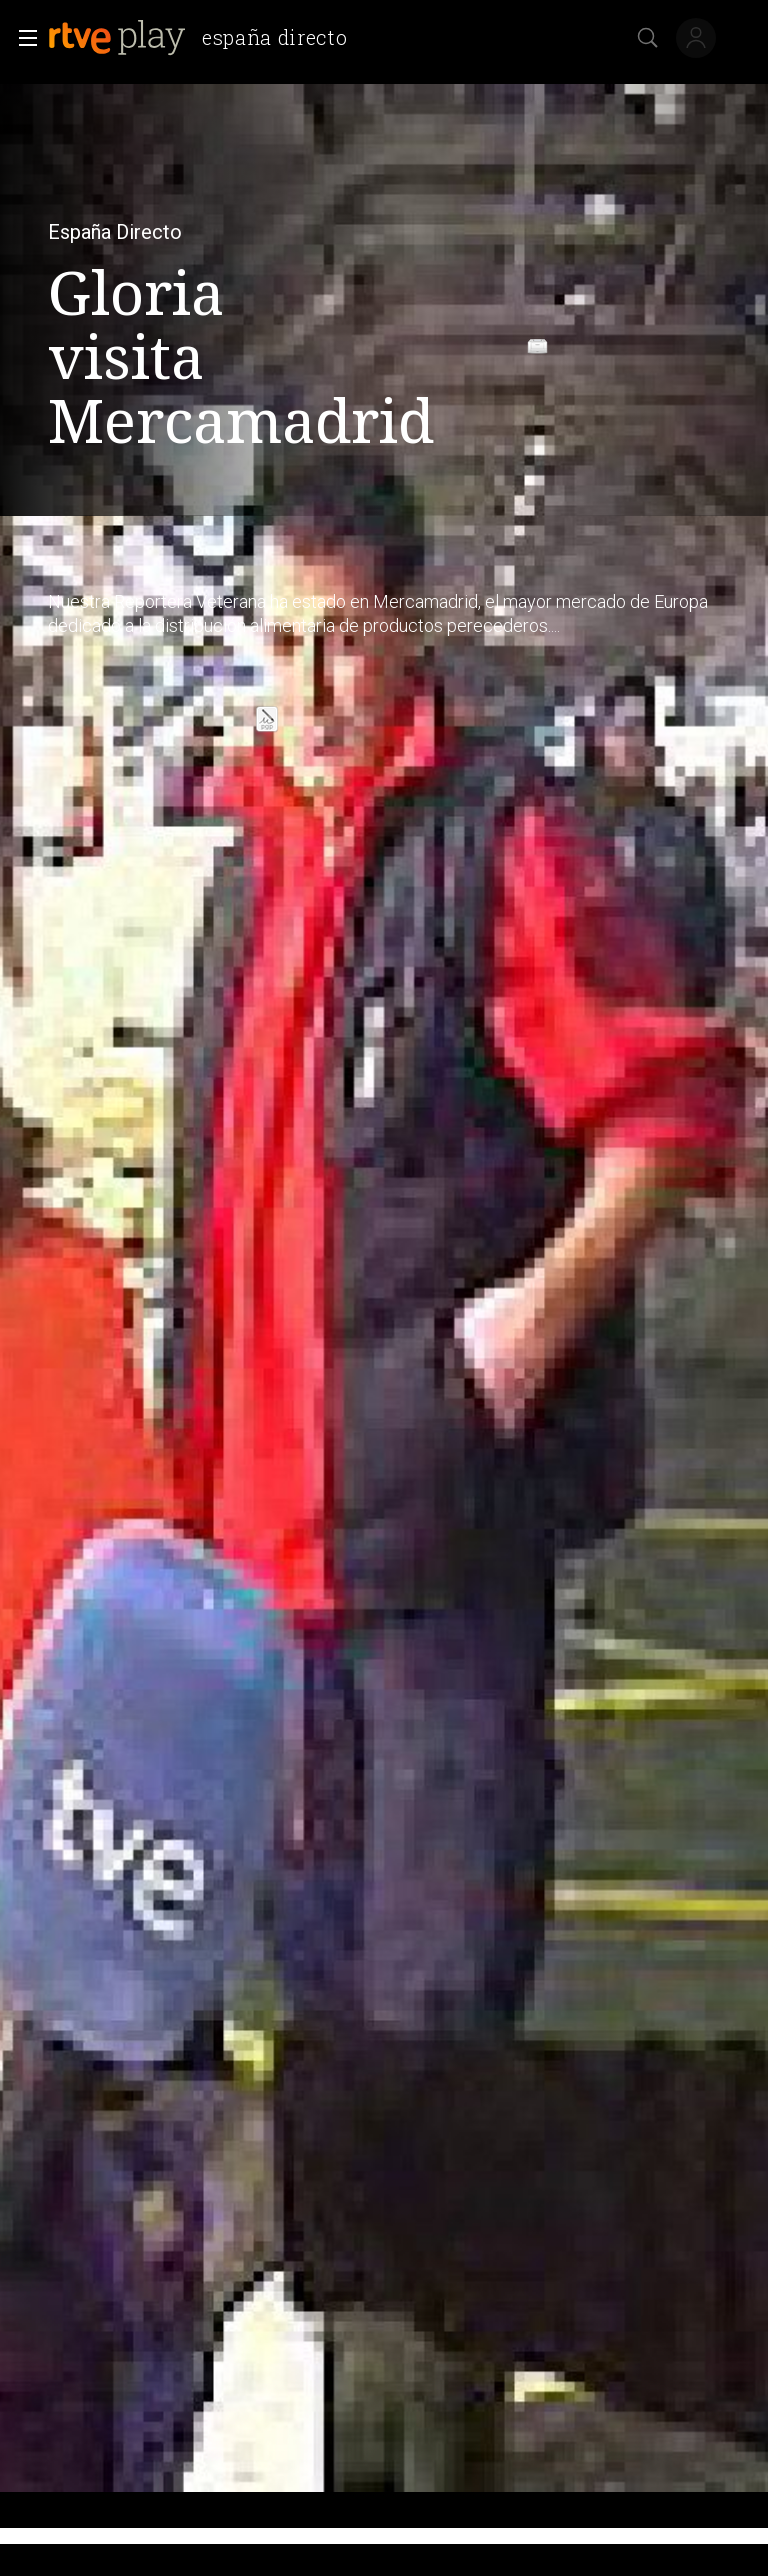 This screenshot has height=2576, width=768. I want to click on access printer settings, so click(537, 346).